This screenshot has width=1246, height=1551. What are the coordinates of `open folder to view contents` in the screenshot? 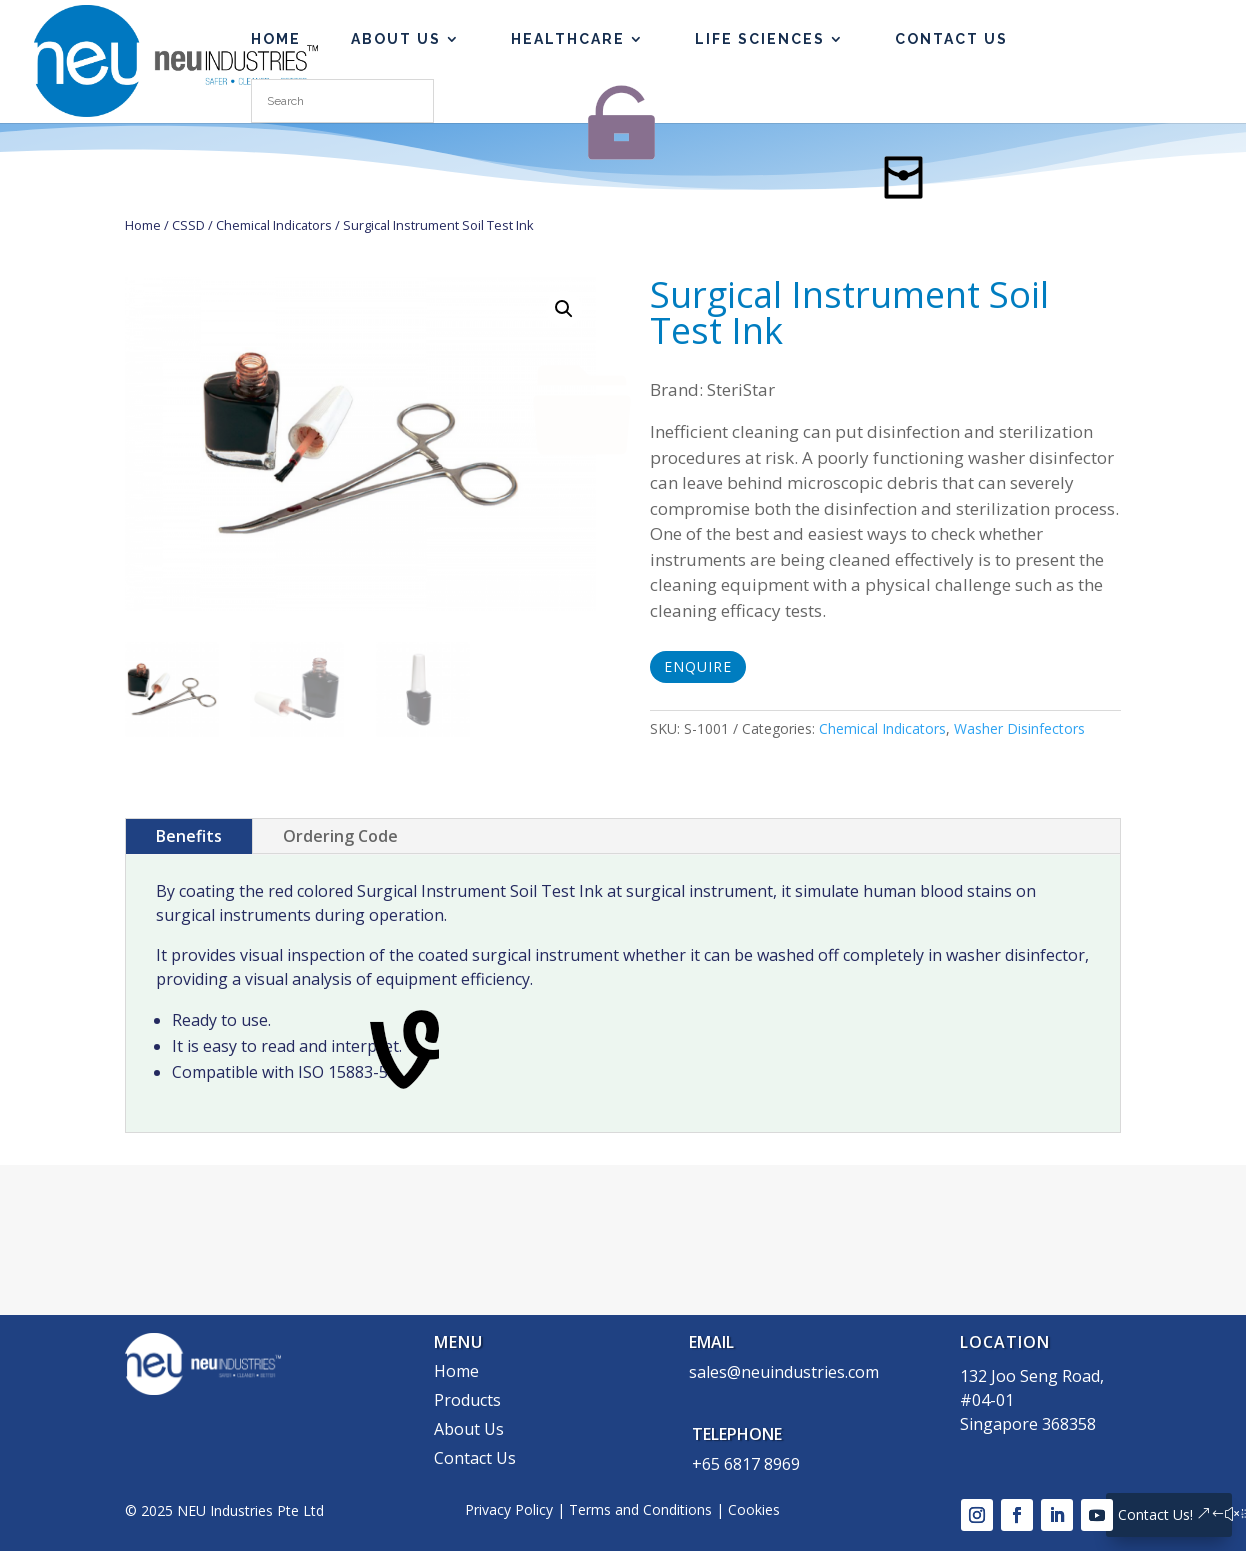 It's located at (582, 410).